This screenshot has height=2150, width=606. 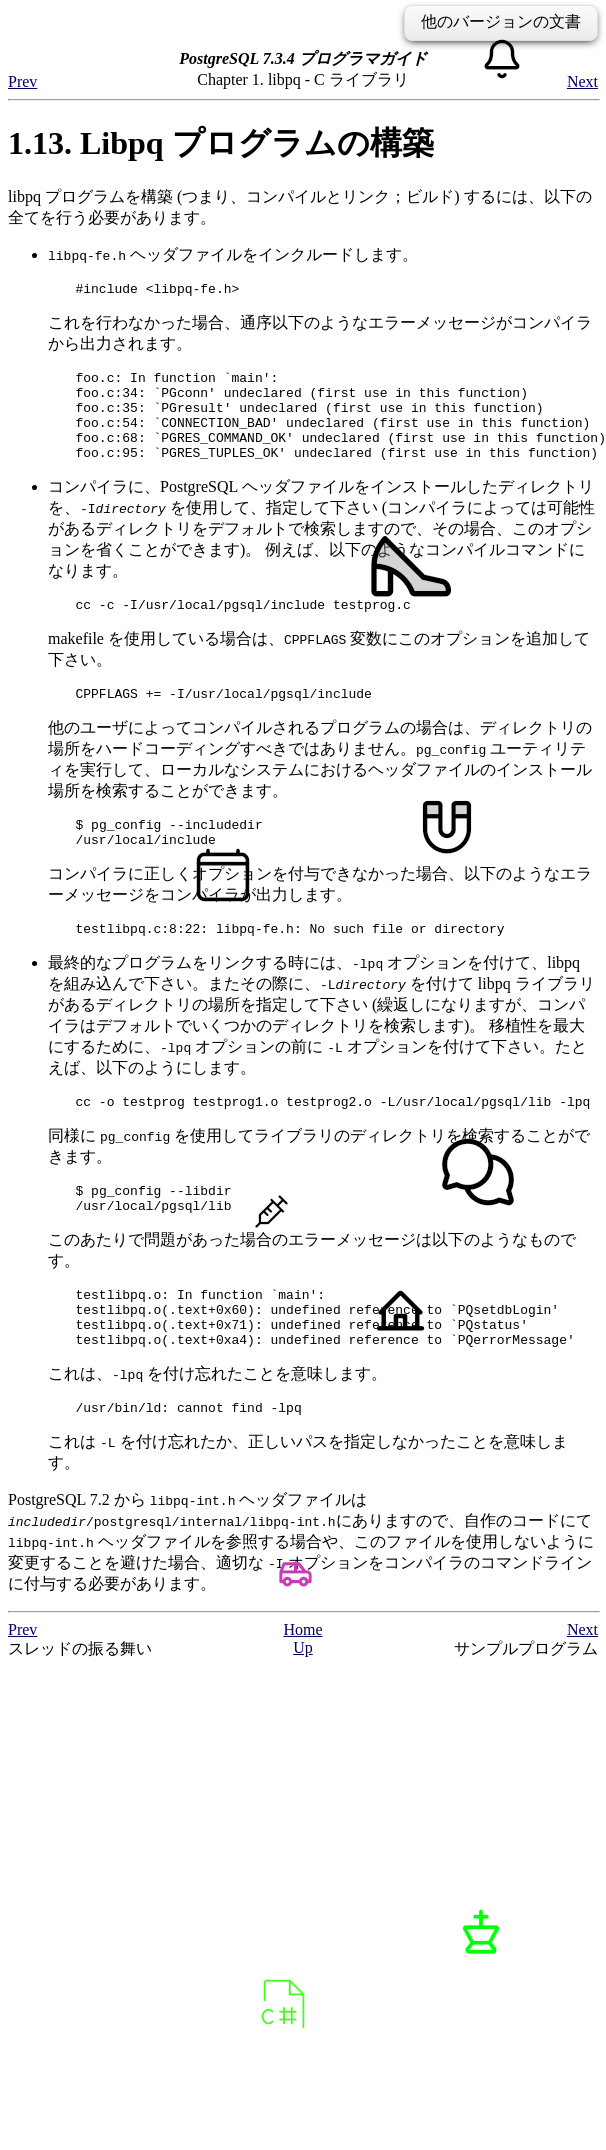 I want to click on view empty calendar or schedule, so click(x=223, y=875).